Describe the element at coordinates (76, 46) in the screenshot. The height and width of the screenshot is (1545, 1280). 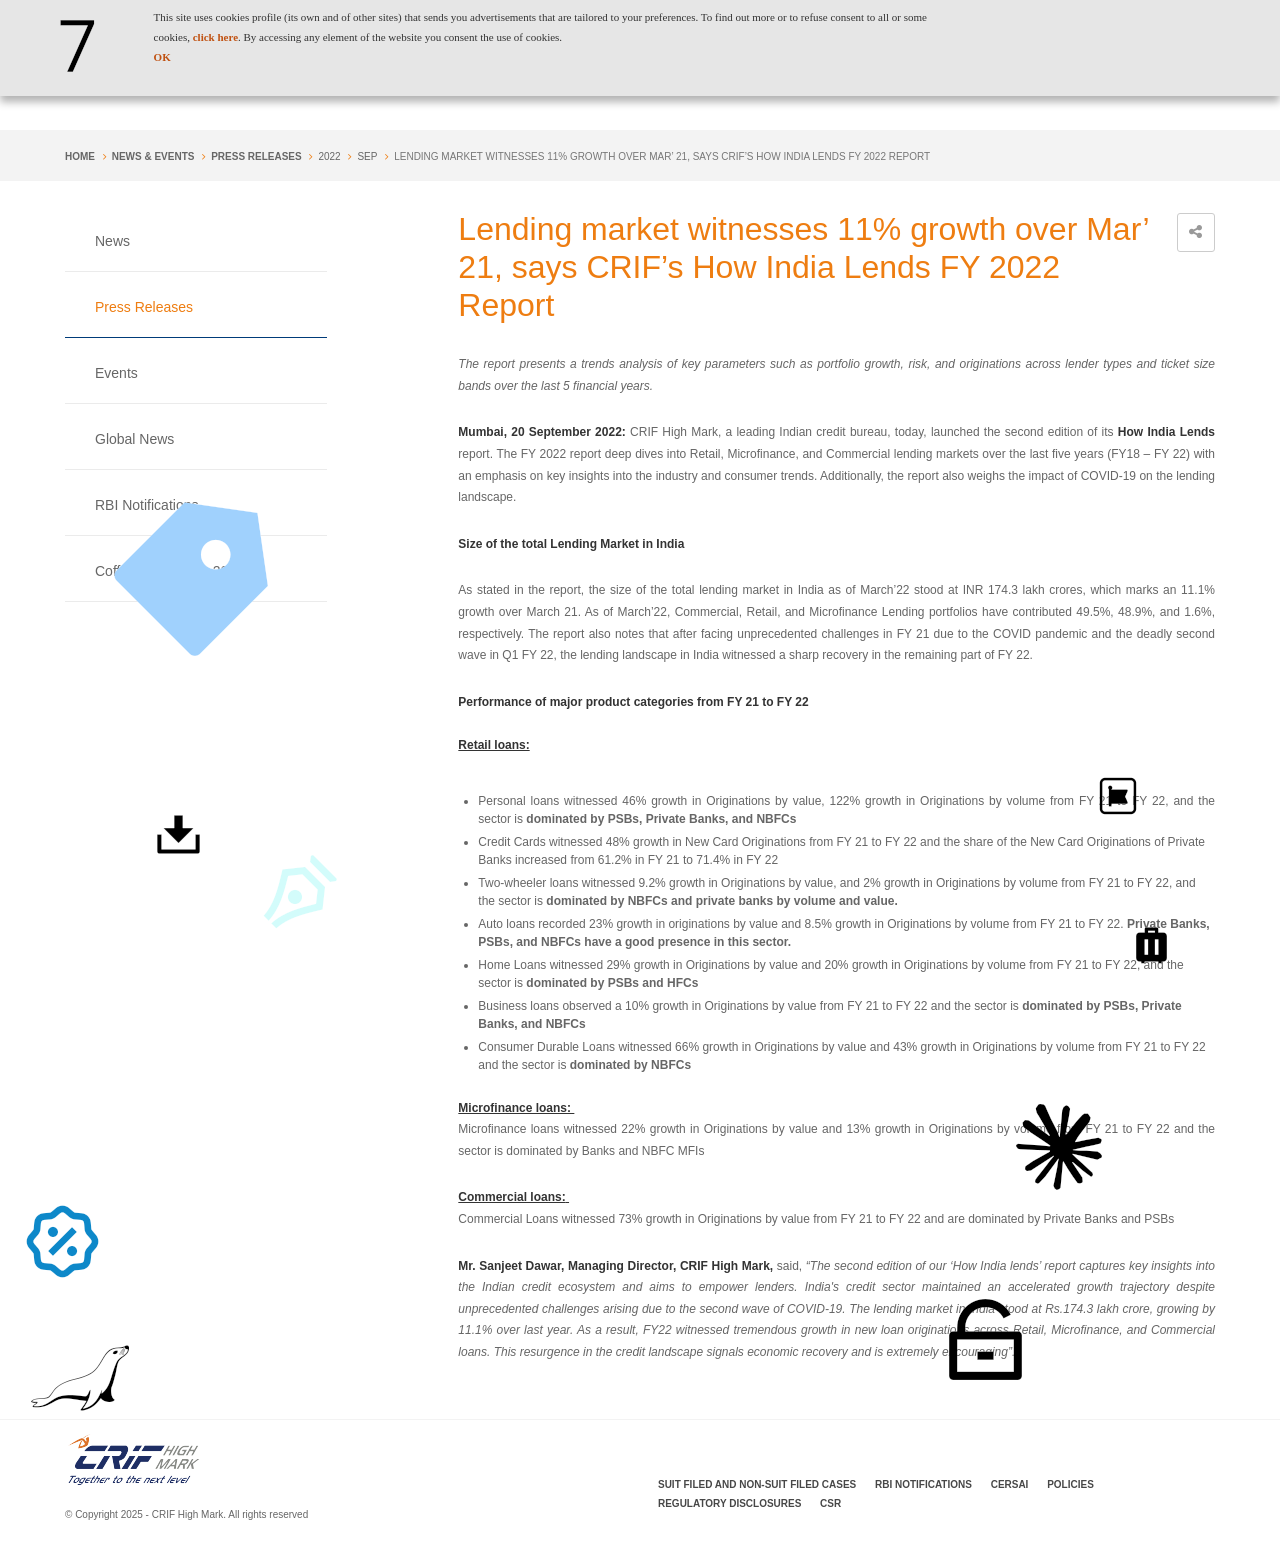
I see `select or insert the number 7` at that location.